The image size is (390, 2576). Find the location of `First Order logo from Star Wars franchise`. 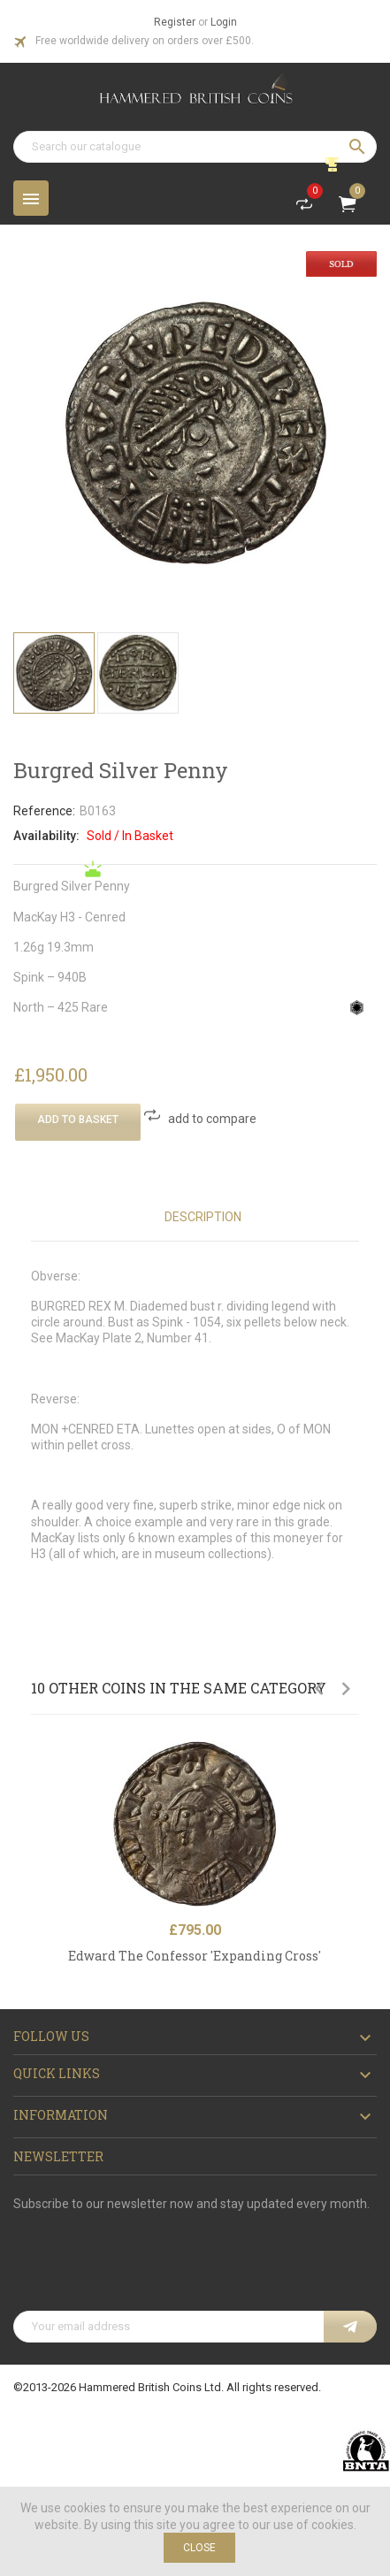

First Order logo from Star Wars franchise is located at coordinates (356, 1007).